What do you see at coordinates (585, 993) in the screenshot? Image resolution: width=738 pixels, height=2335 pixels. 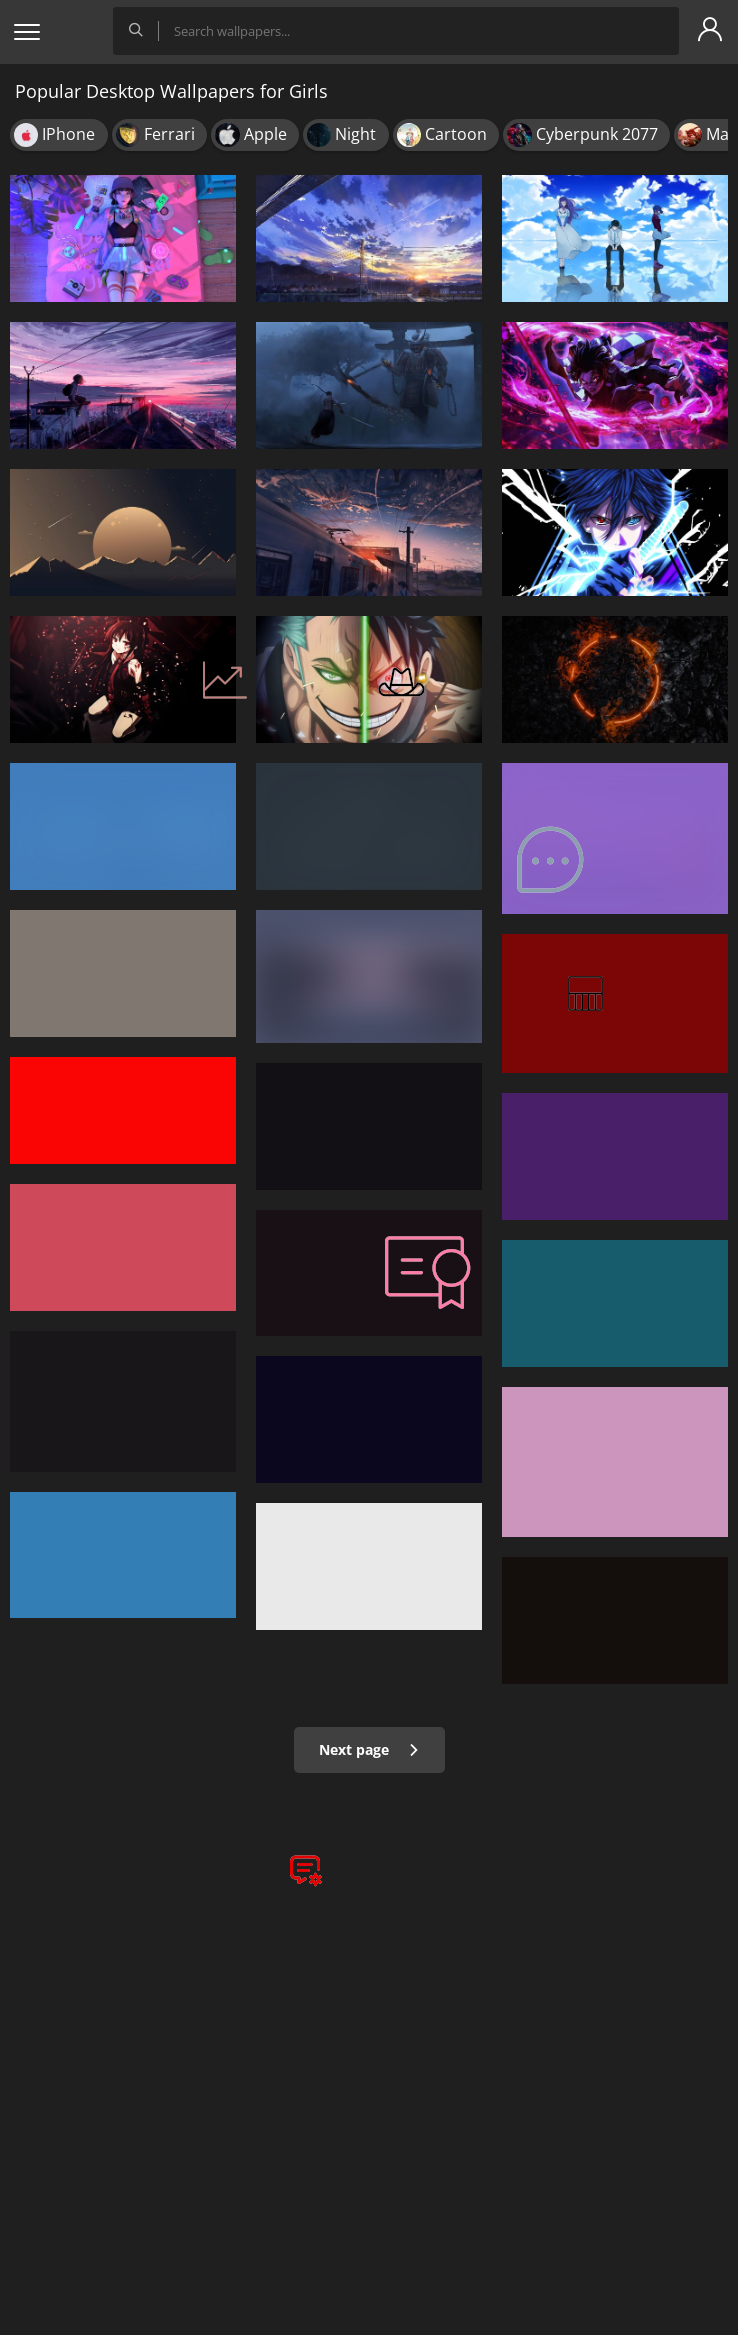 I see `toggle bottom panel visibility` at bounding box center [585, 993].